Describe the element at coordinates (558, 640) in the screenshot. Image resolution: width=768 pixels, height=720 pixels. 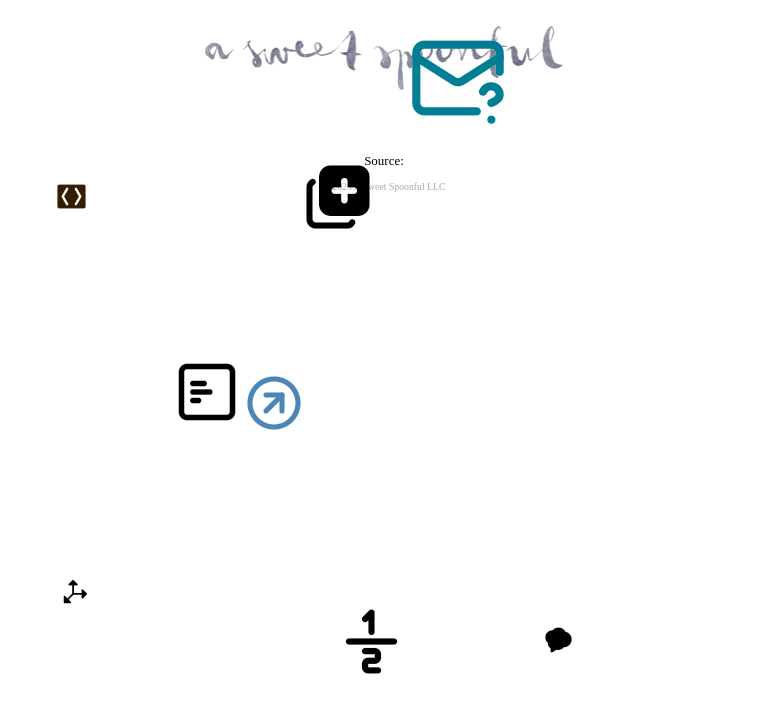
I see `open chat or messaging` at that location.